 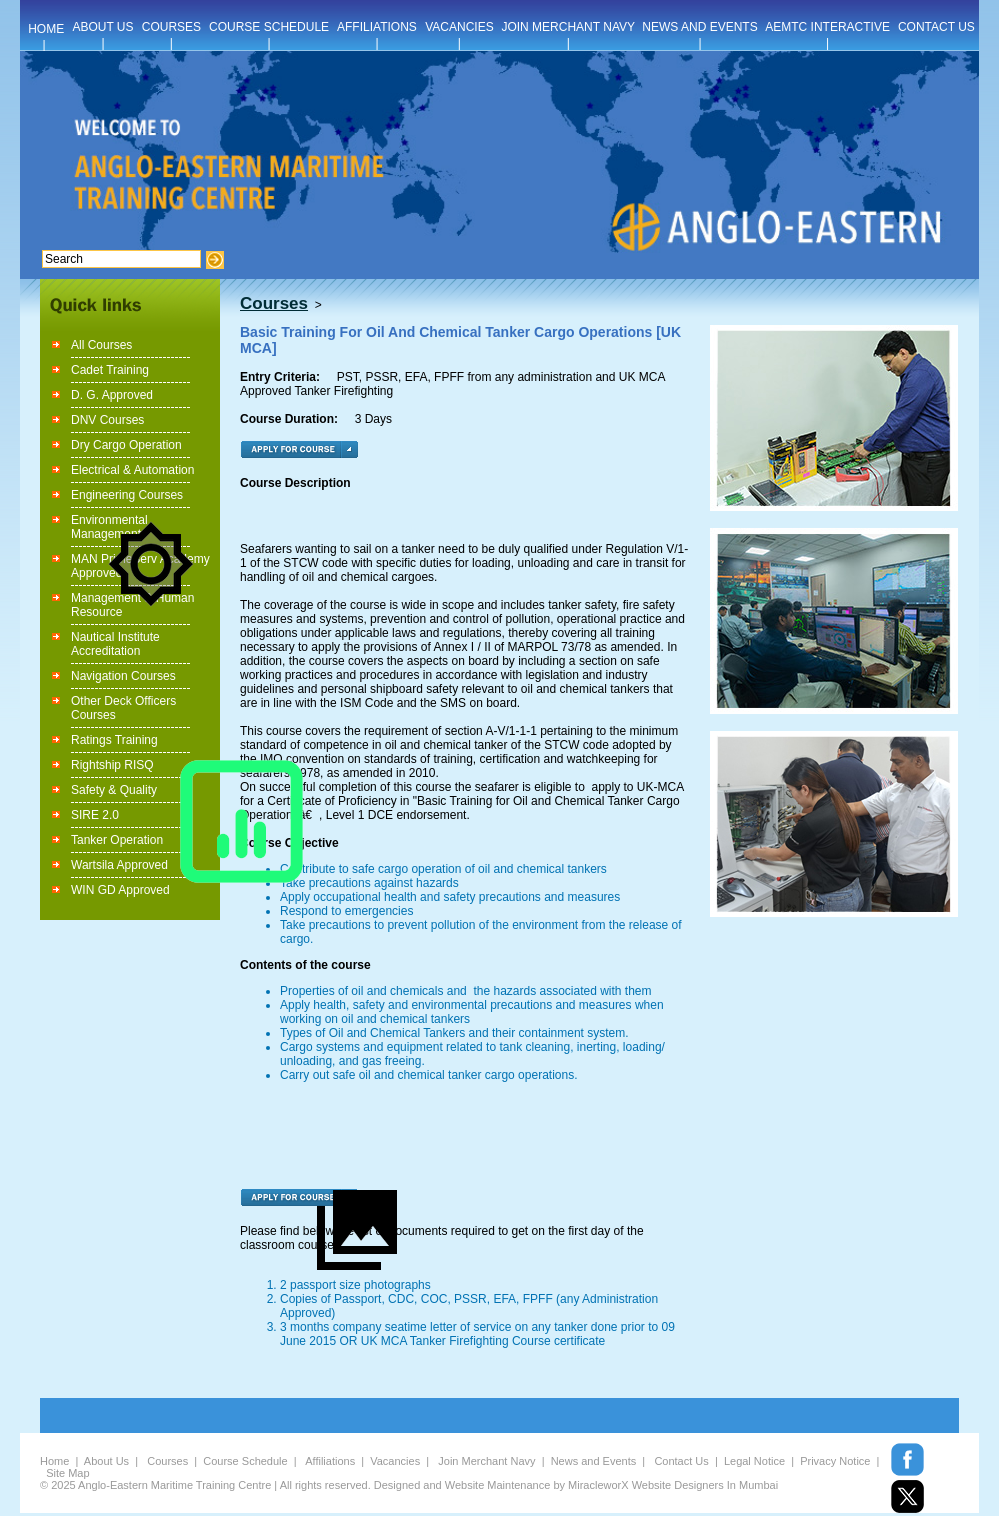 What do you see at coordinates (241, 821) in the screenshot?
I see `align content to bottom center` at bounding box center [241, 821].